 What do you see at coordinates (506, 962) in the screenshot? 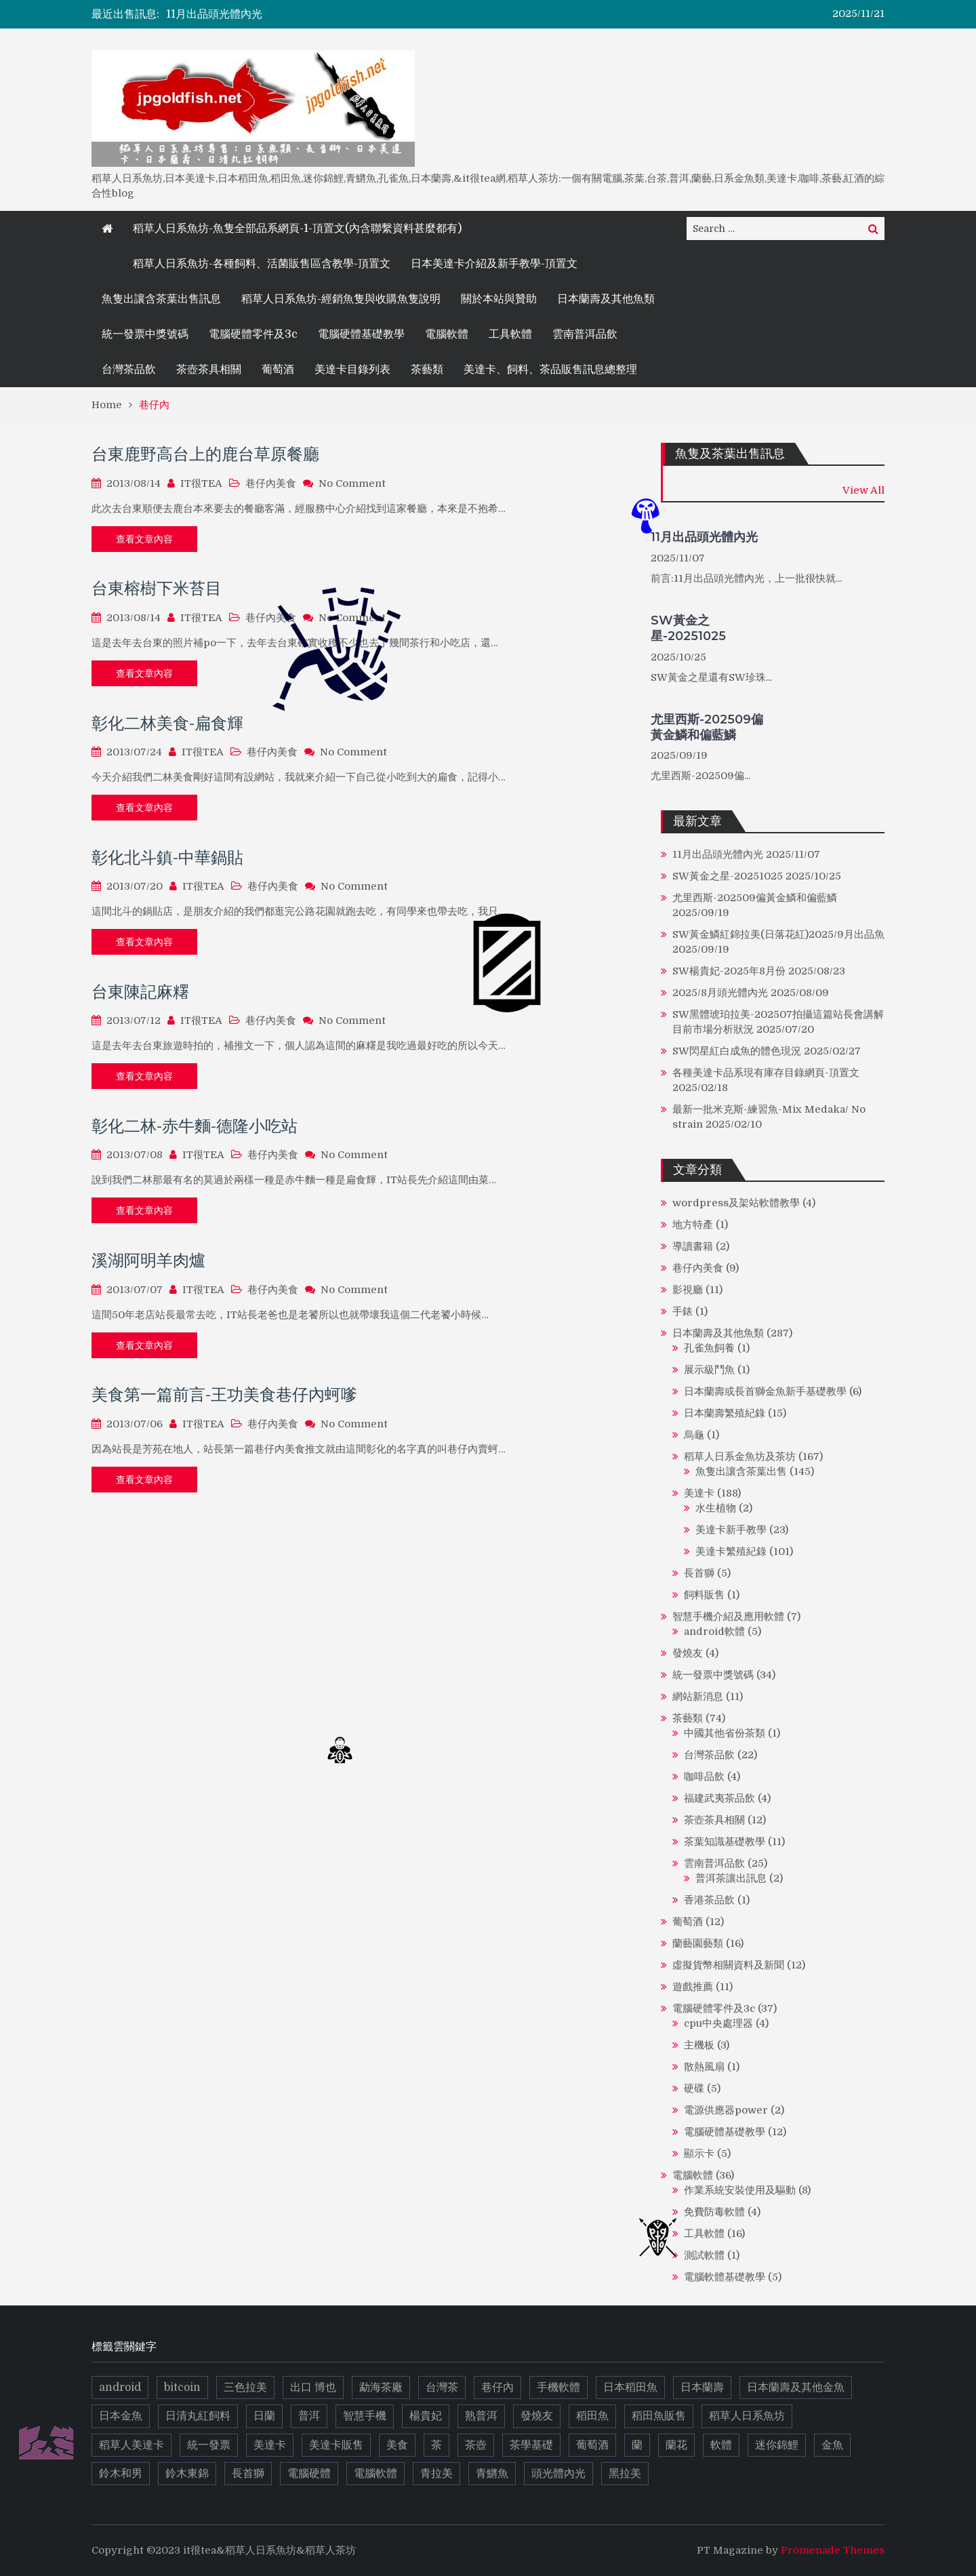
I see `view mirror or reflection feature` at bounding box center [506, 962].